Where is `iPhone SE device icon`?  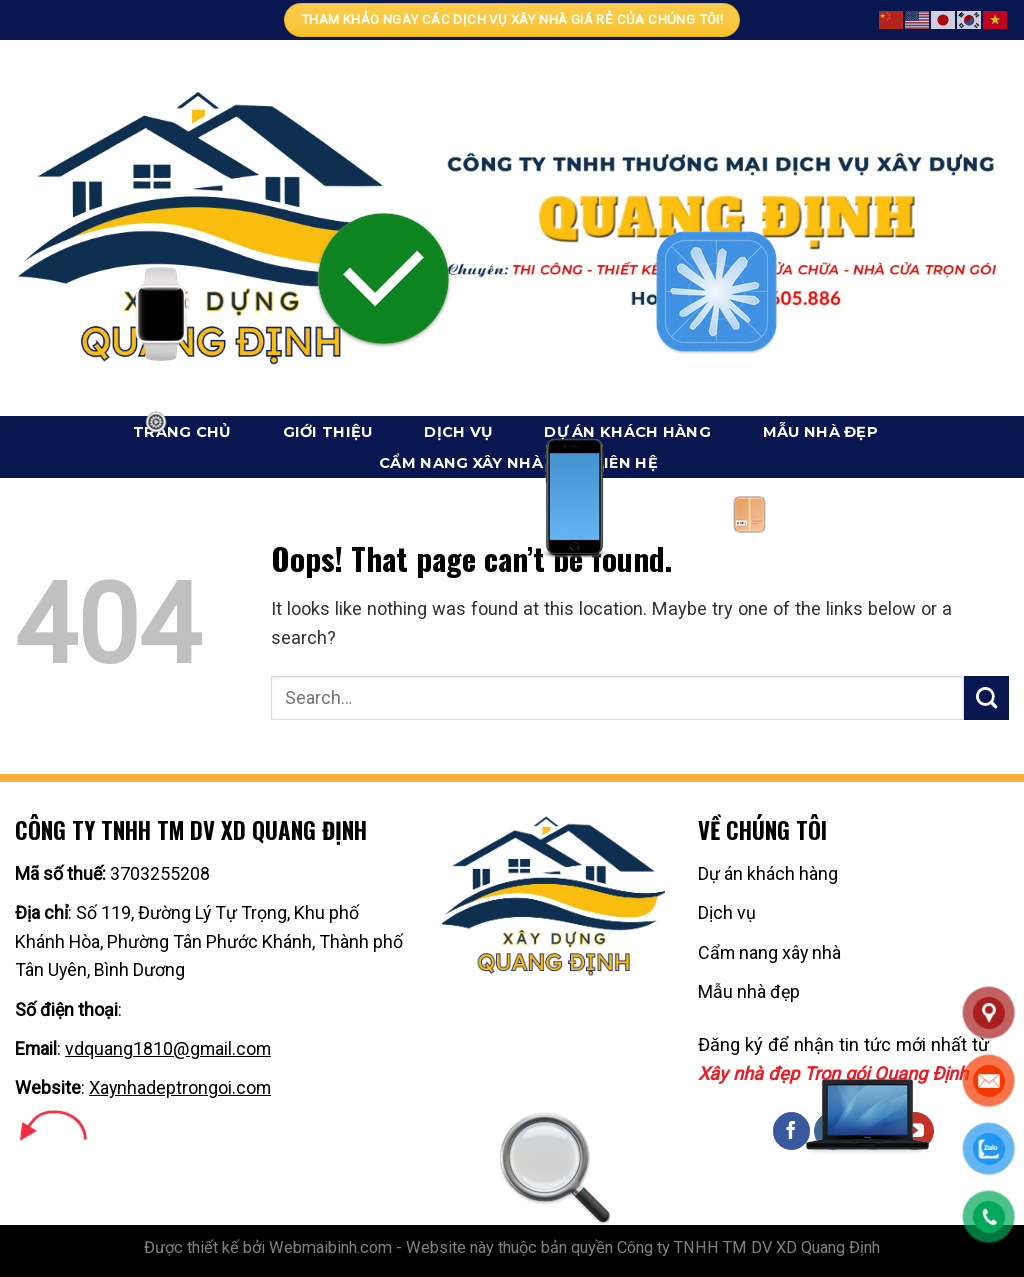
iPhone SE device icon is located at coordinates (574, 498).